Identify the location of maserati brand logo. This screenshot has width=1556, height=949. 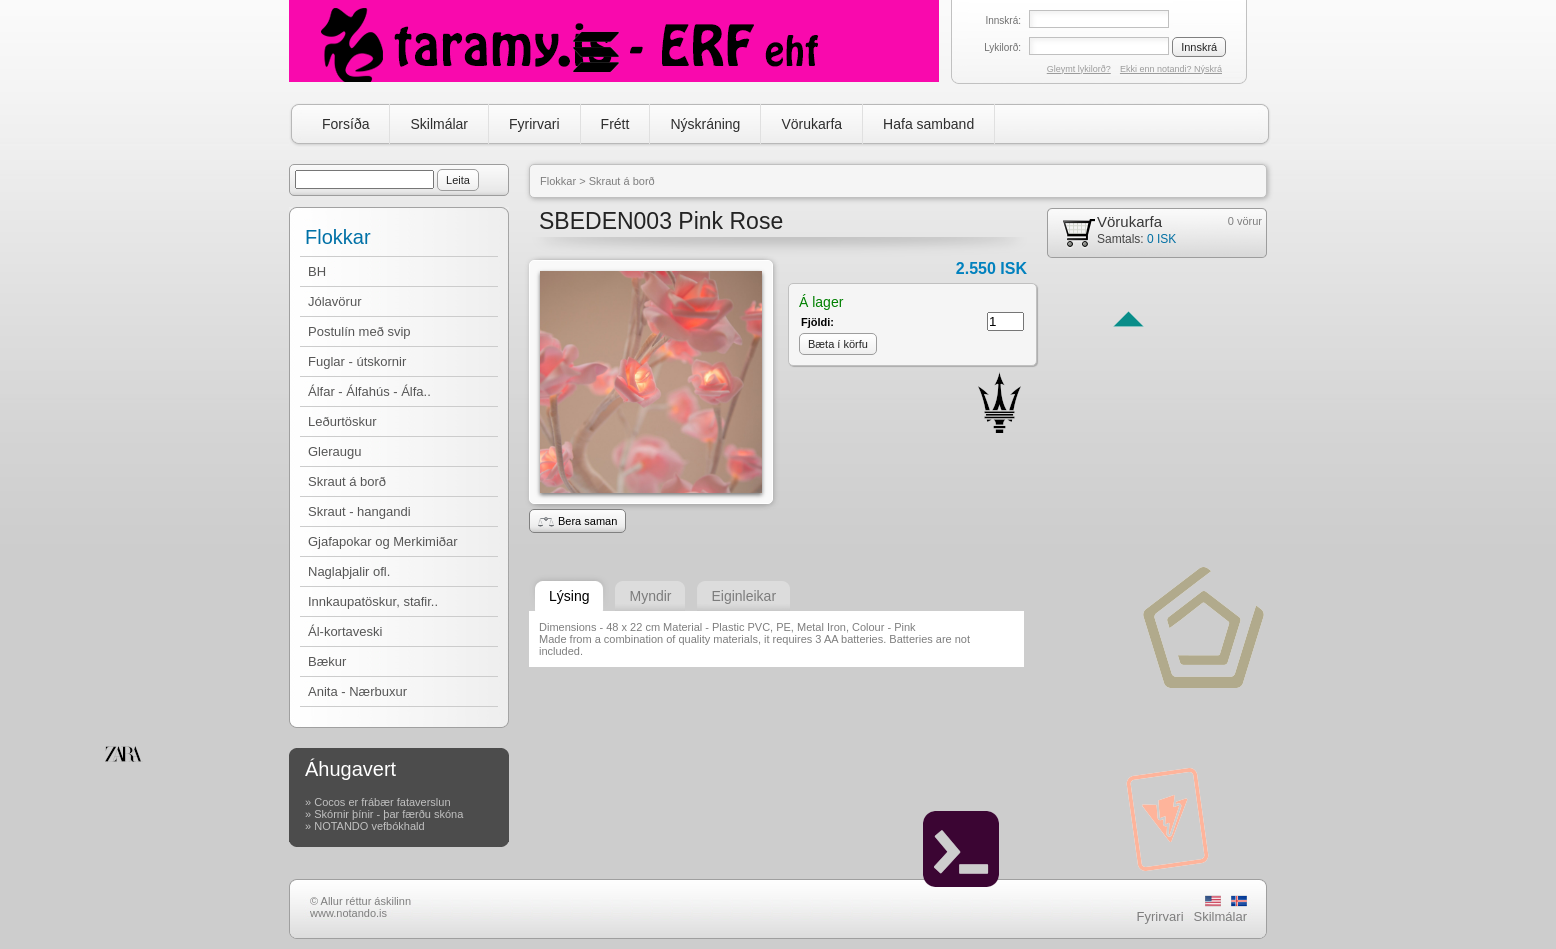
(999, 402).